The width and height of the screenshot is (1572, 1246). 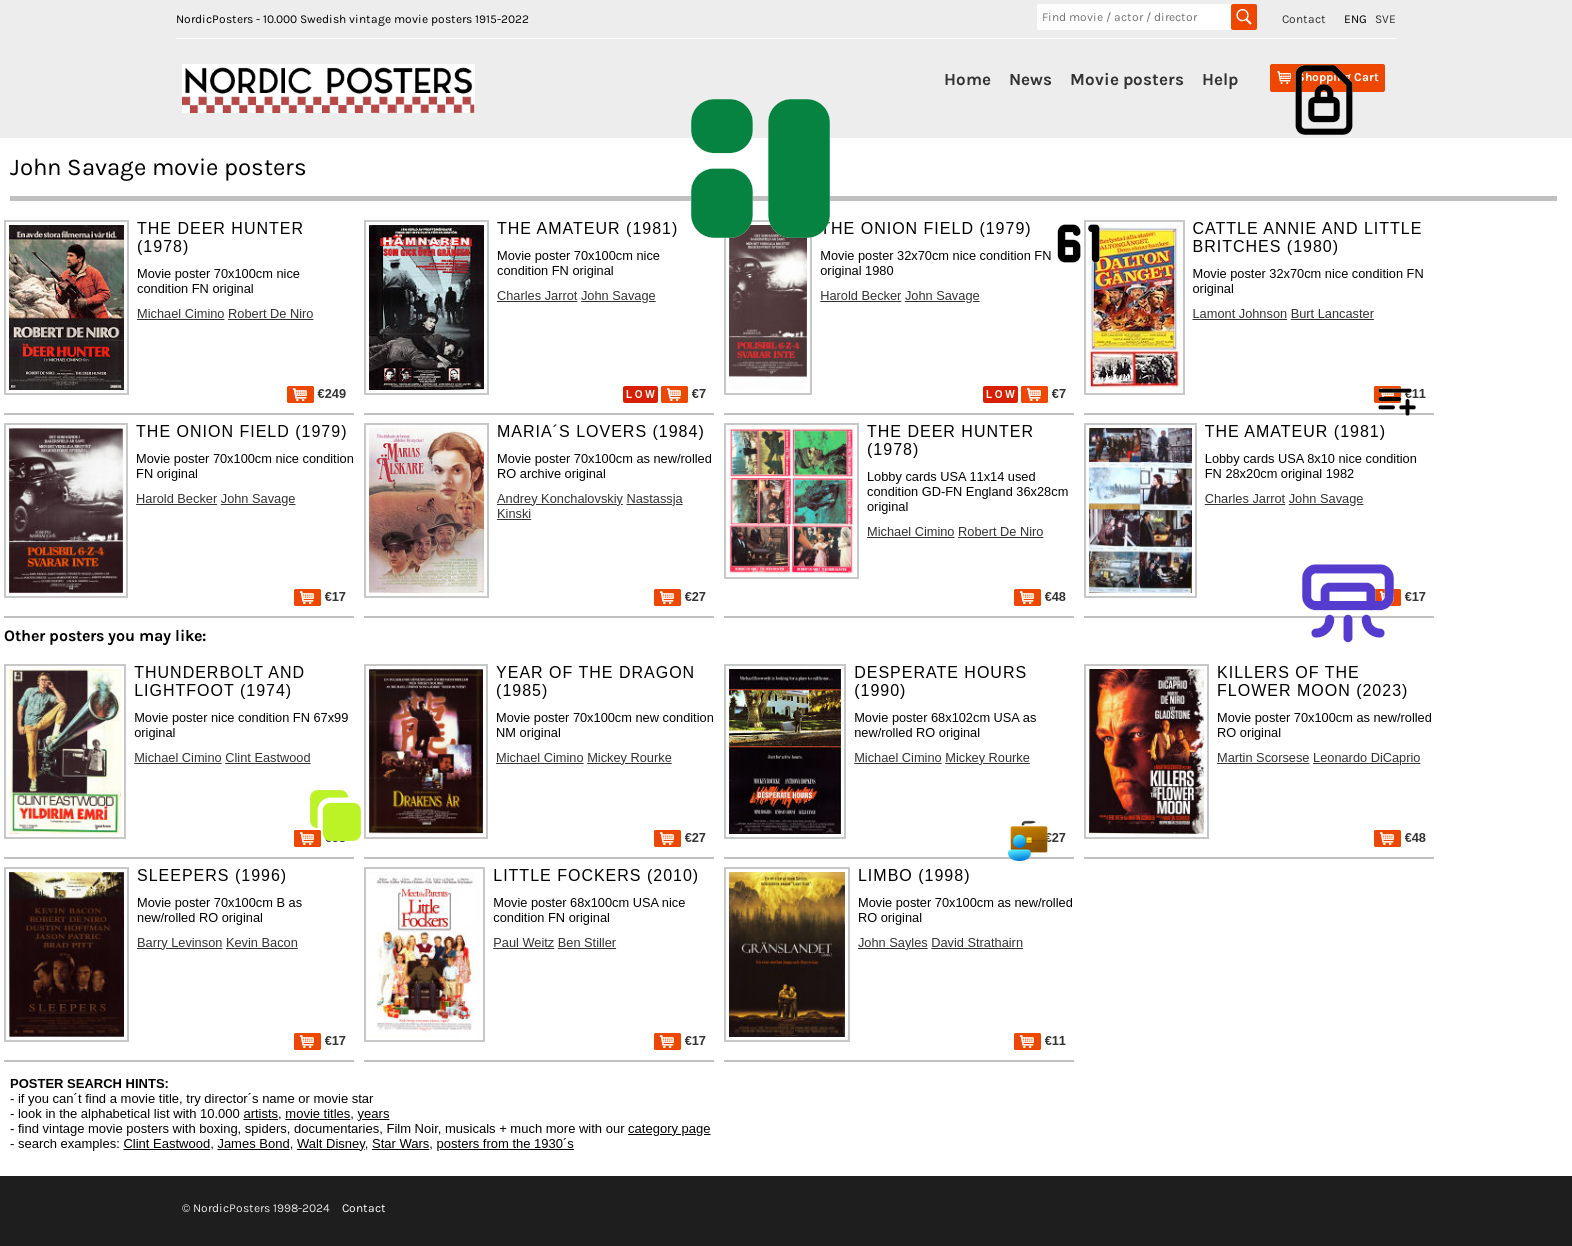 What do you see at coordinates (1080, 243) in the screenshot?
I see `displays the number 61 as a badge or counter` at bounding box center [1080, 243].